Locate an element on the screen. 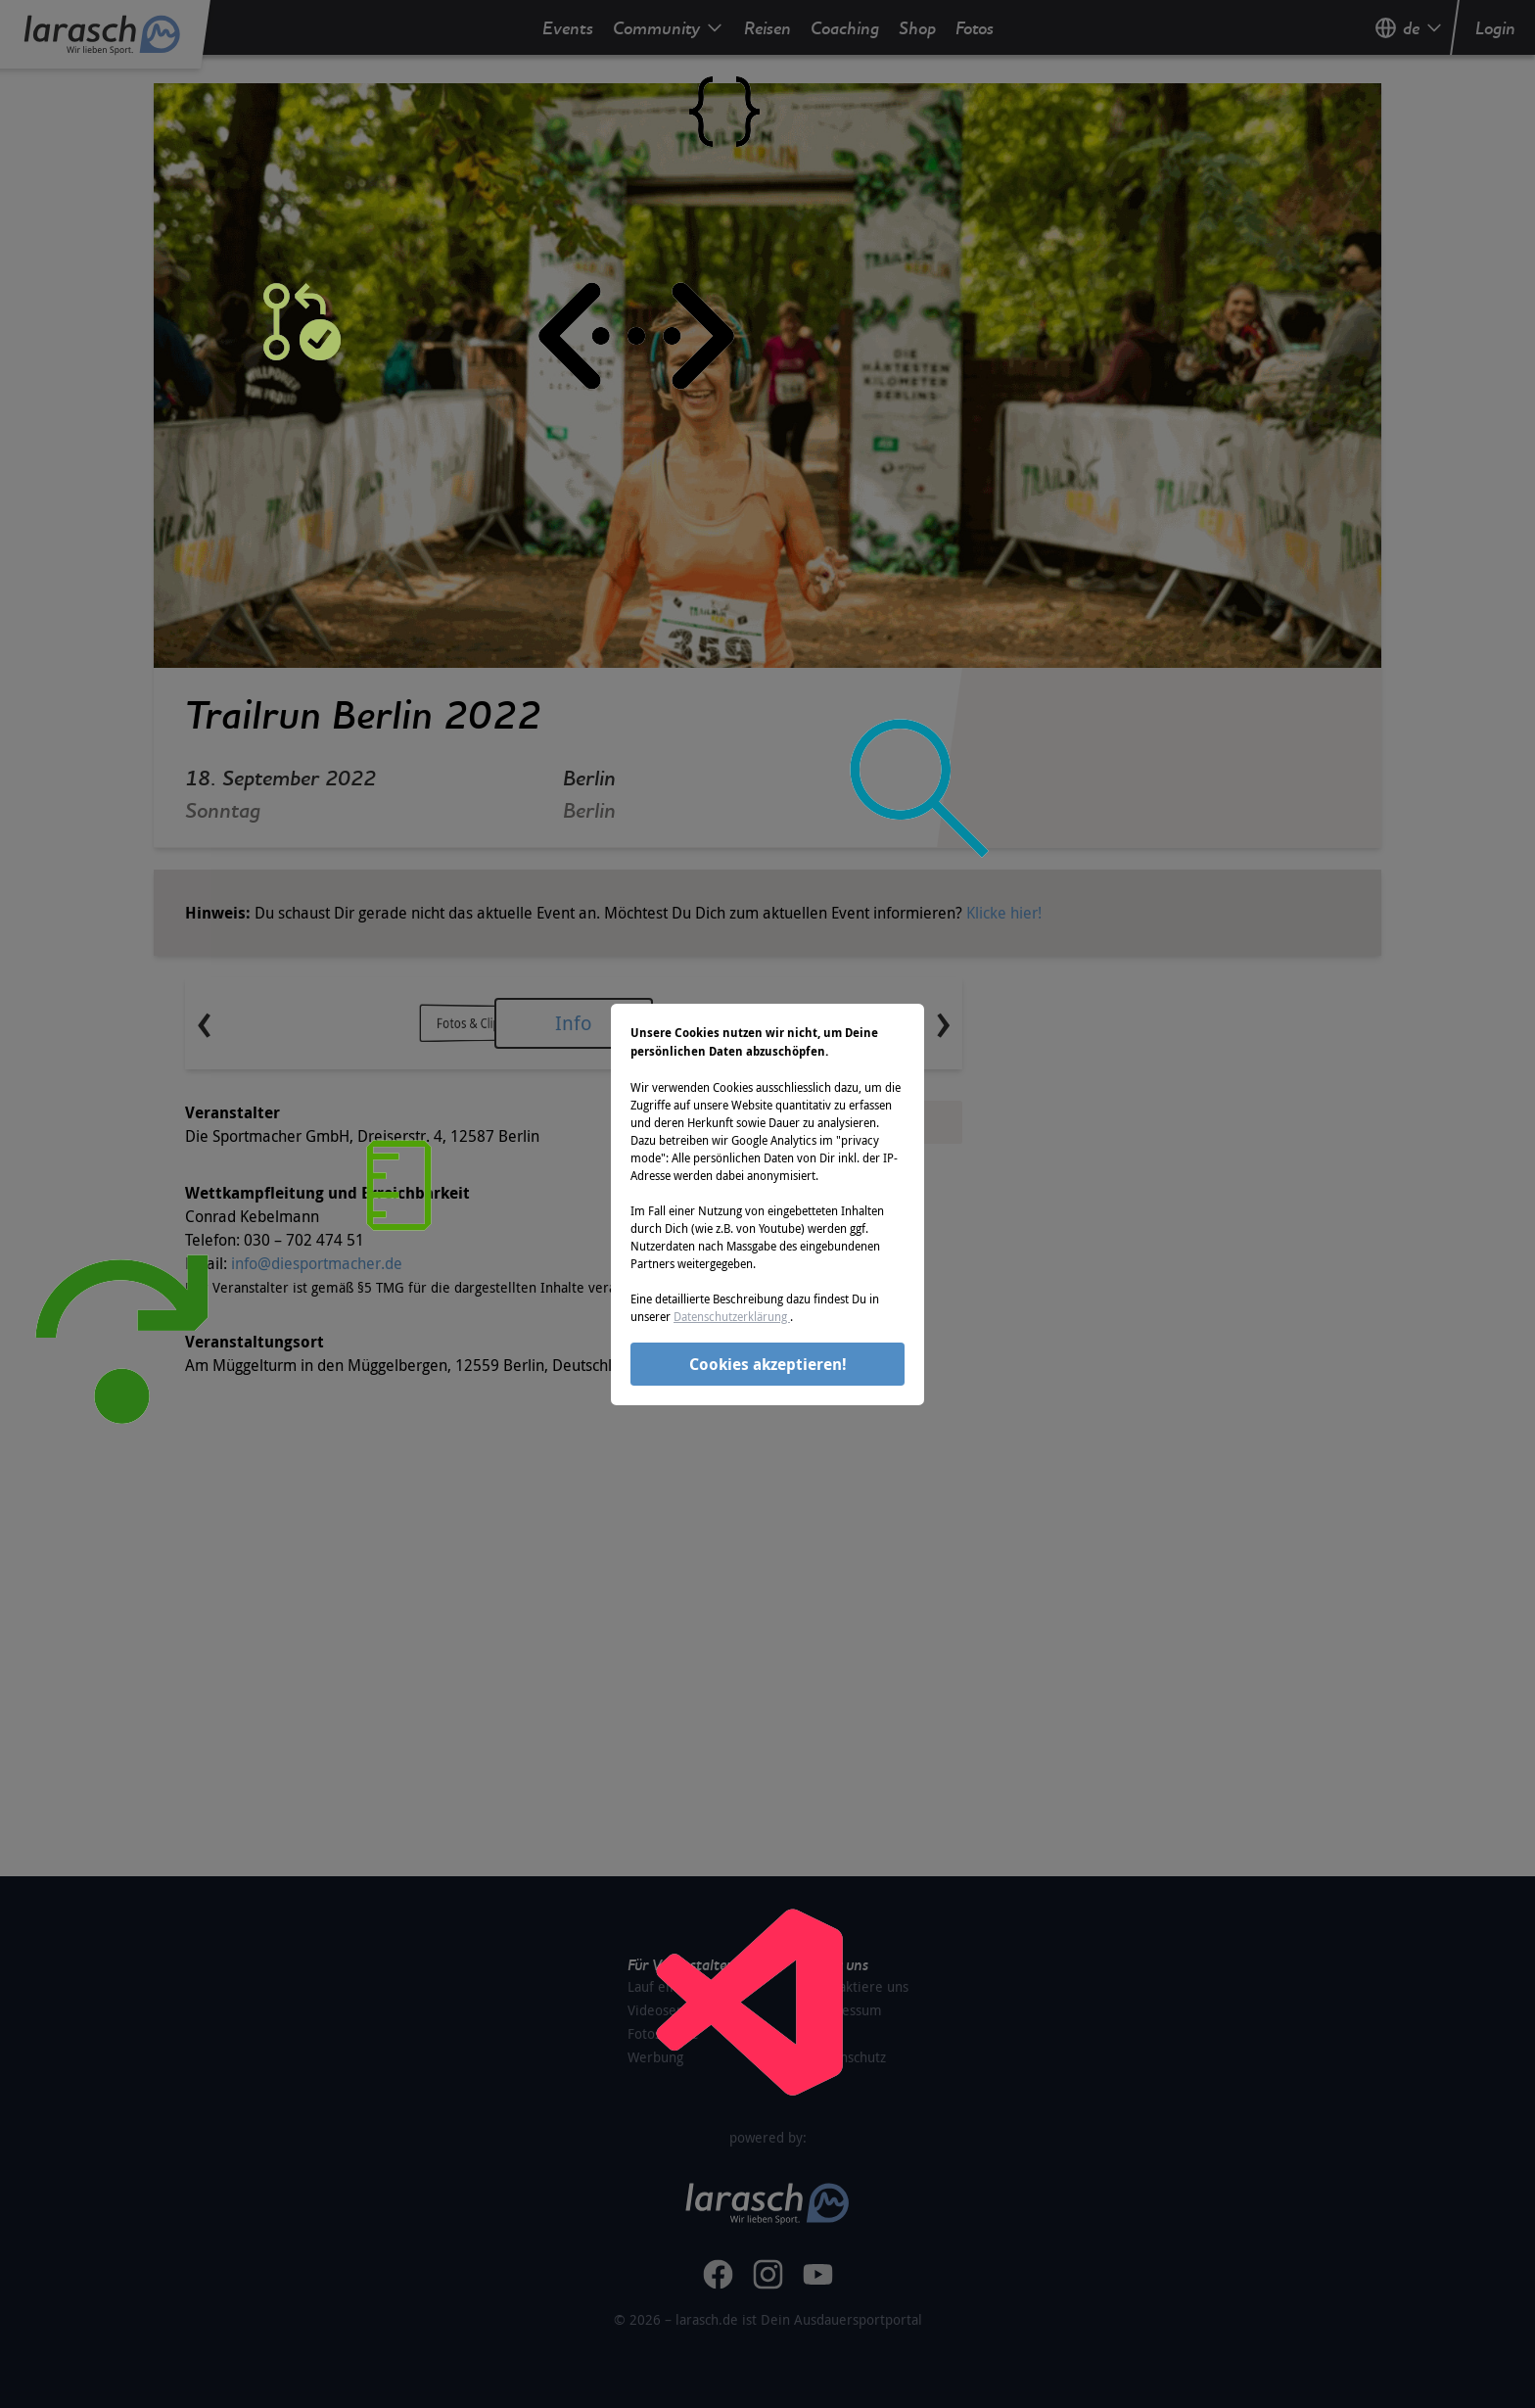 The image size is (1535, 2408). expand or collapse content horizontally is located at coordinates (636, 336).